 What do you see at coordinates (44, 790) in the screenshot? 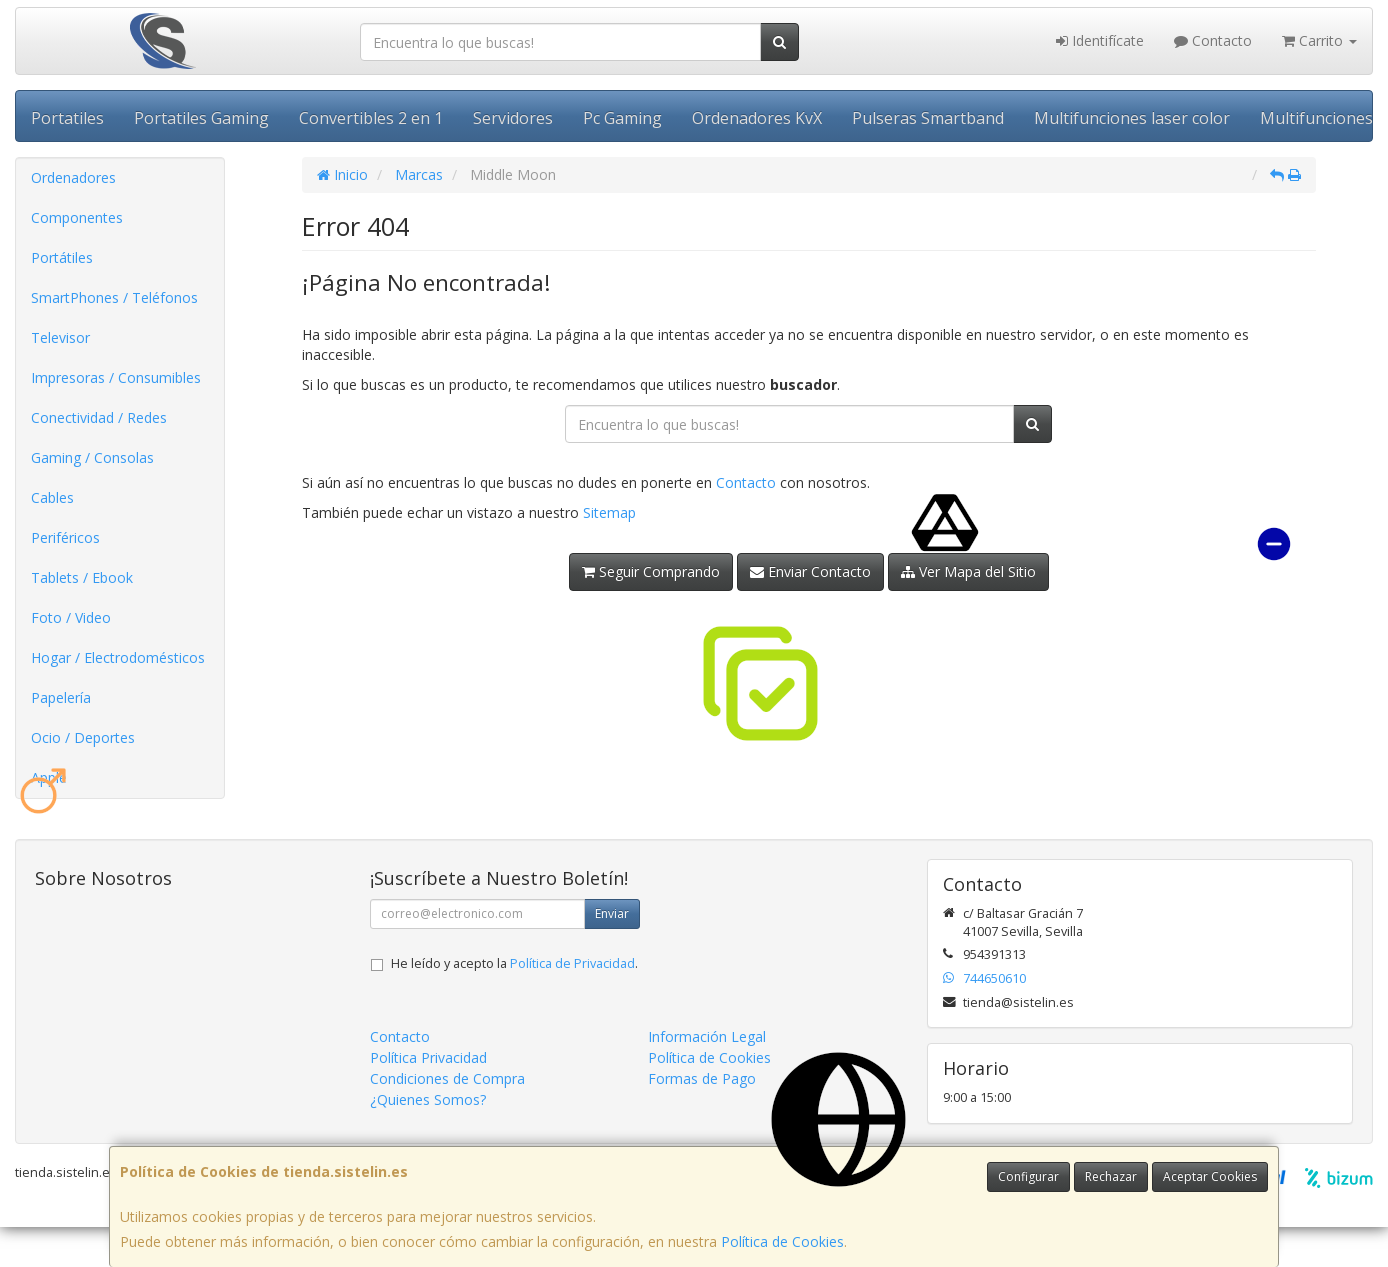
I see `indicates male gender selection` at bounding box center [44, 790].